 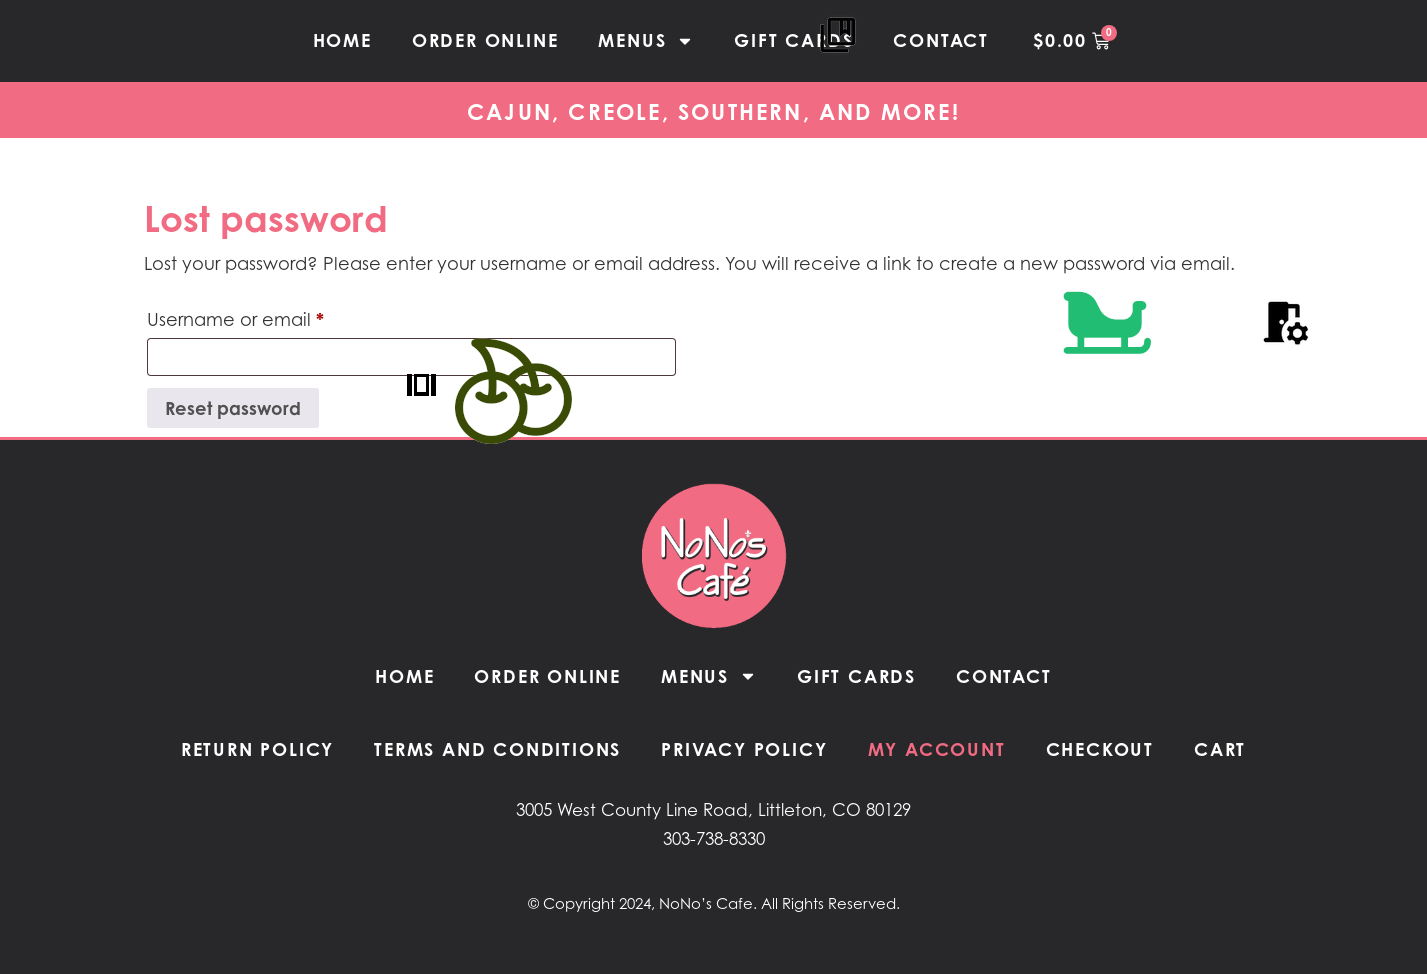 What do you see at coordinates (1105, 324) in the screenshot?
I see `indicates holiday or winter seasonal content` at bounding box center [1105, 324].